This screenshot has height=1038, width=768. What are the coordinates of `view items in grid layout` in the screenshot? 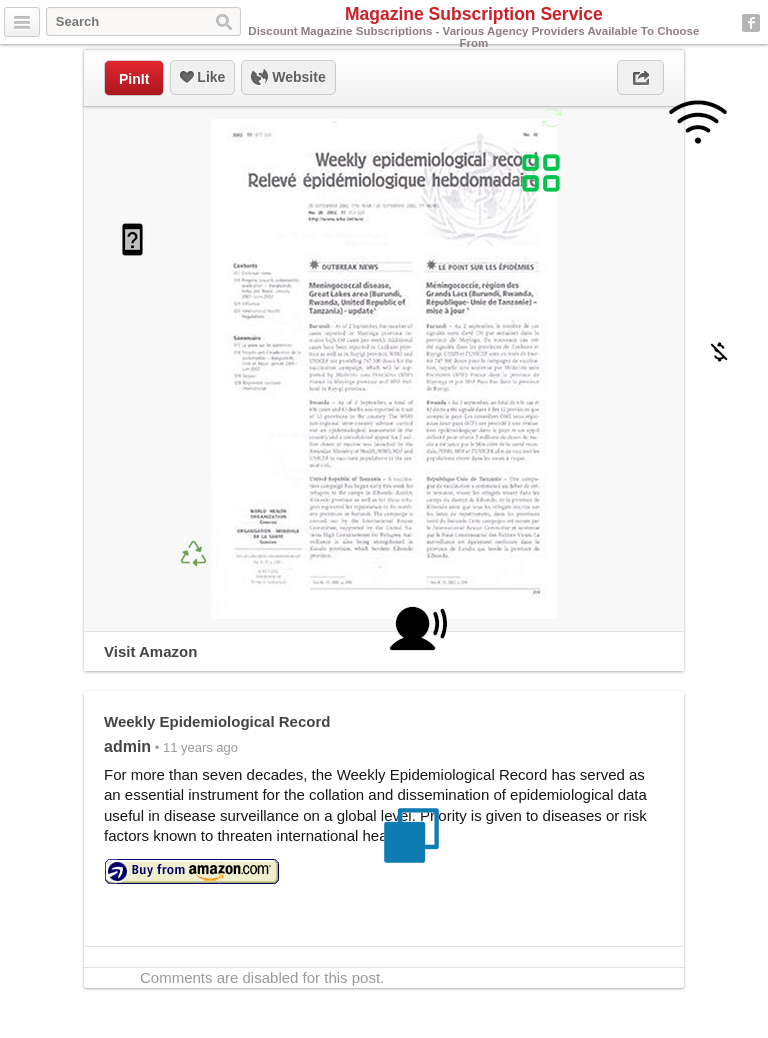 It's located at (541, 173).